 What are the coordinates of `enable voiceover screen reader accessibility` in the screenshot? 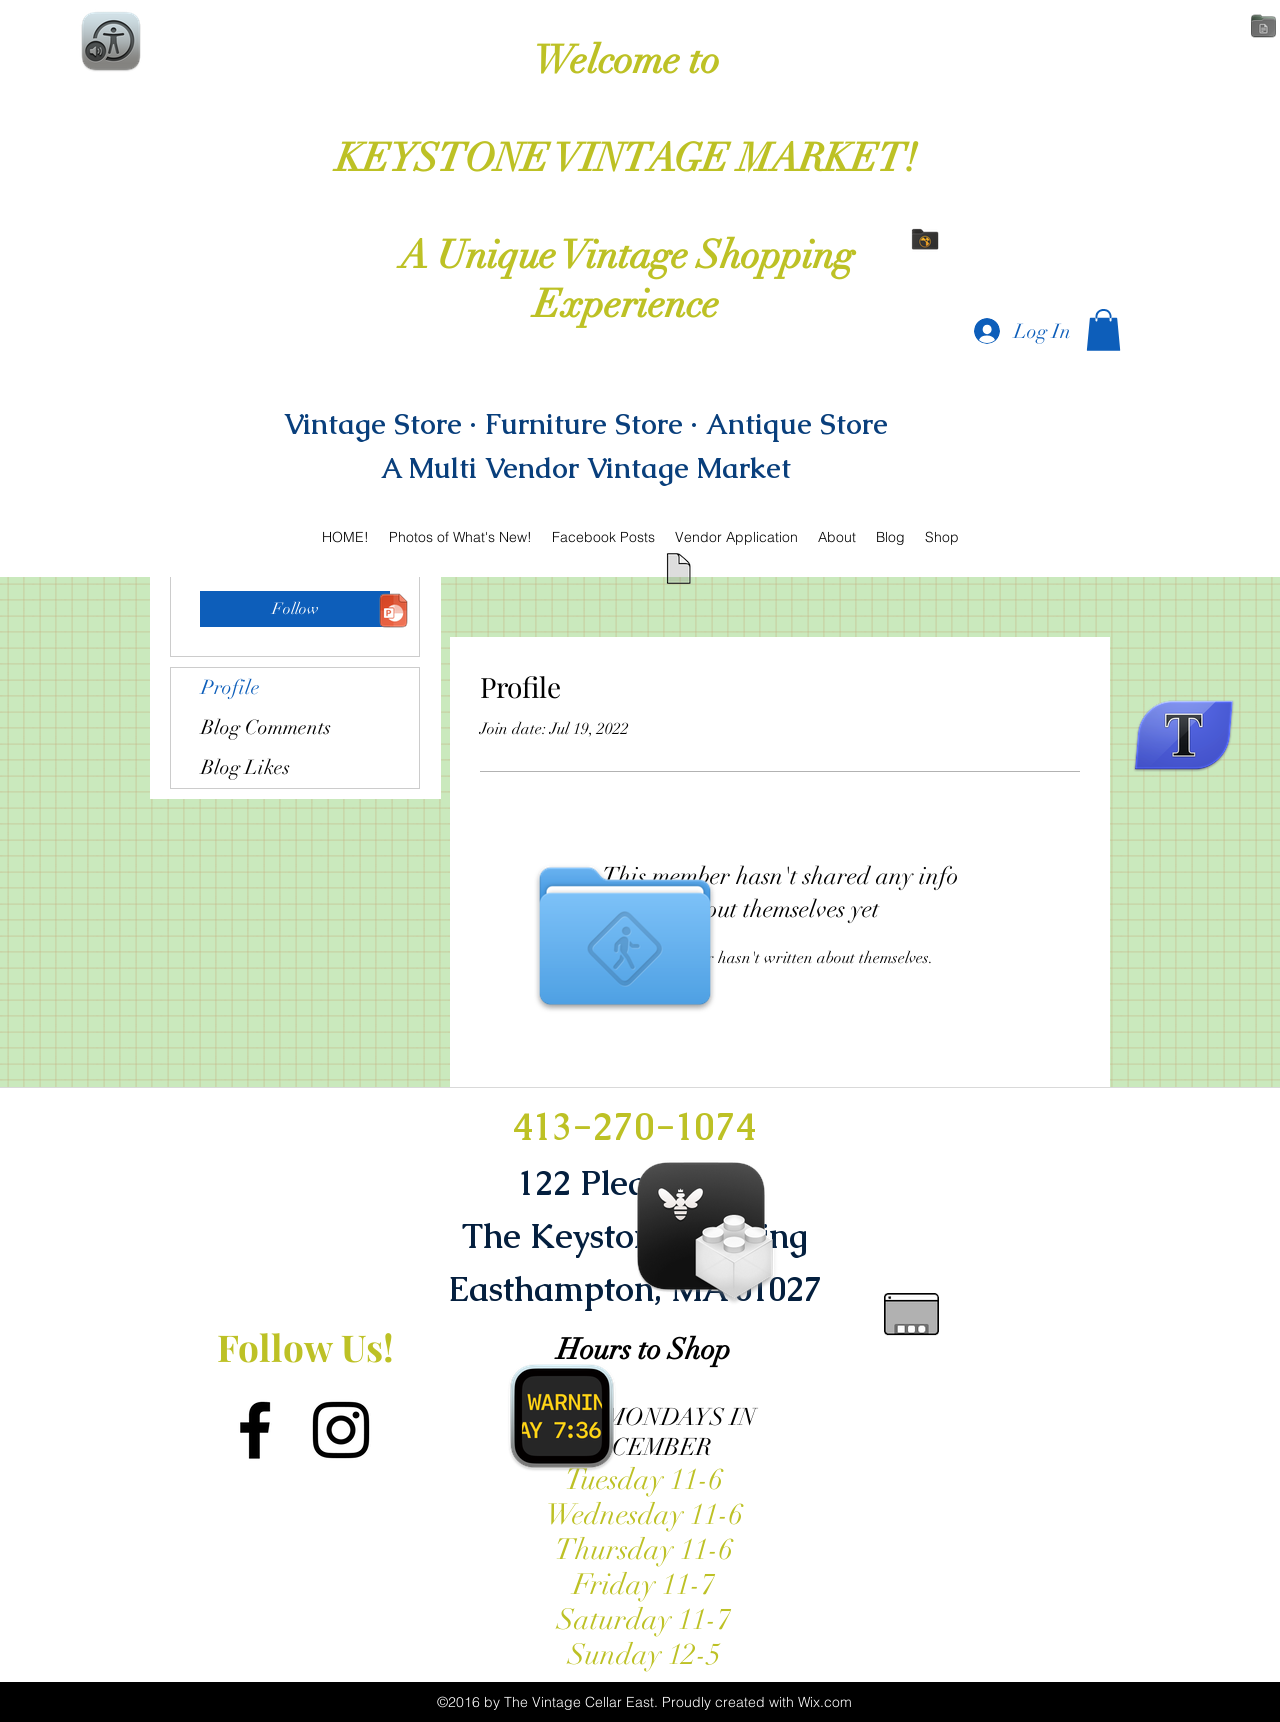 It's located at (111, 41).